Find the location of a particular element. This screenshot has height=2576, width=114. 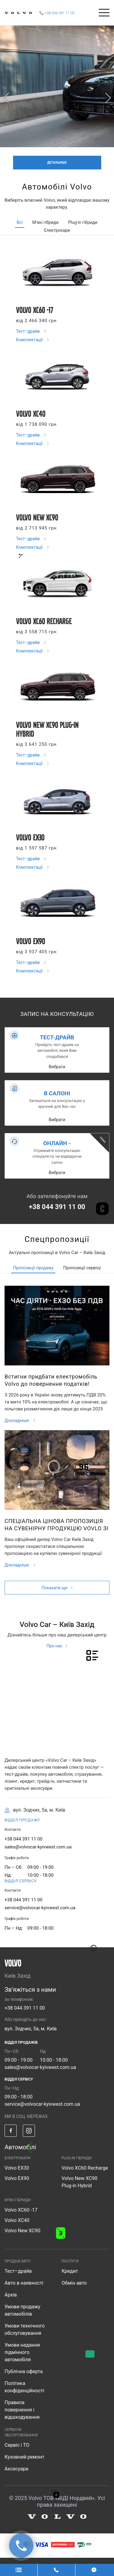

open WhatsApp messaging app is located at coordinates (93, 1948).